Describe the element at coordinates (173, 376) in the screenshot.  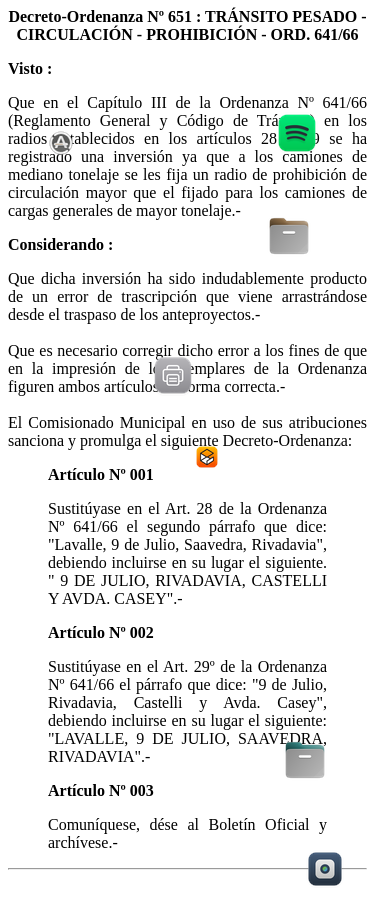
I see `access printer settings and preferences` at that location.